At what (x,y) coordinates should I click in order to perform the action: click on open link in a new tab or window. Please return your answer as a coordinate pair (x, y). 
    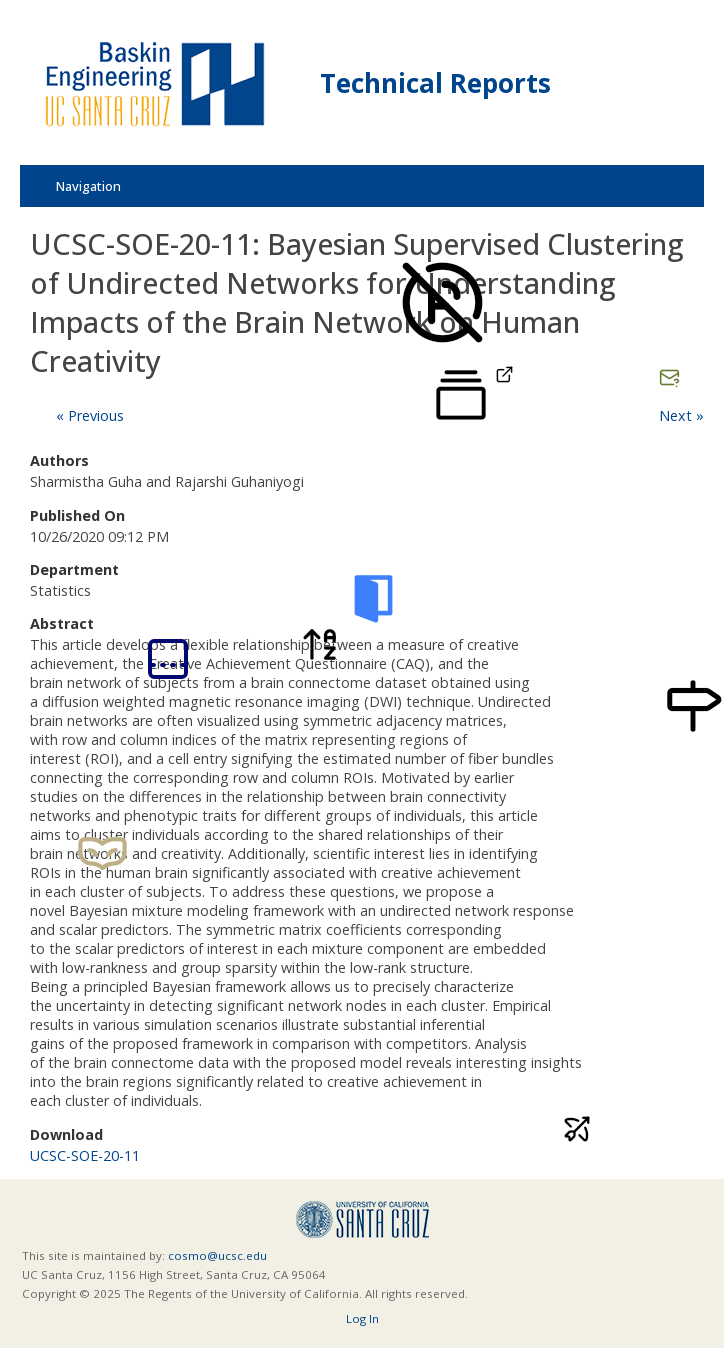
    Looking at the image, I should click on (504, 374).